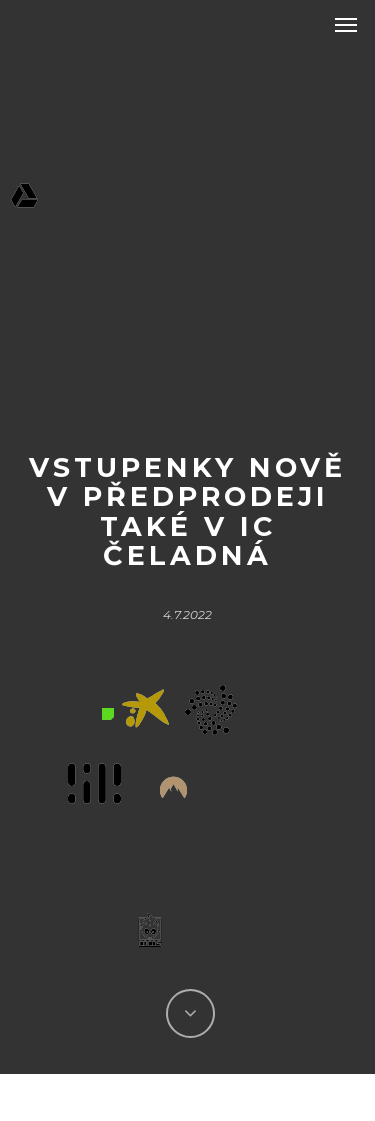 This screenshot has height=1121, width=375. Describe the element at coordinates (145, 708) in the screenshot. I see `open the CaixaBank mobile banking app` at that location.